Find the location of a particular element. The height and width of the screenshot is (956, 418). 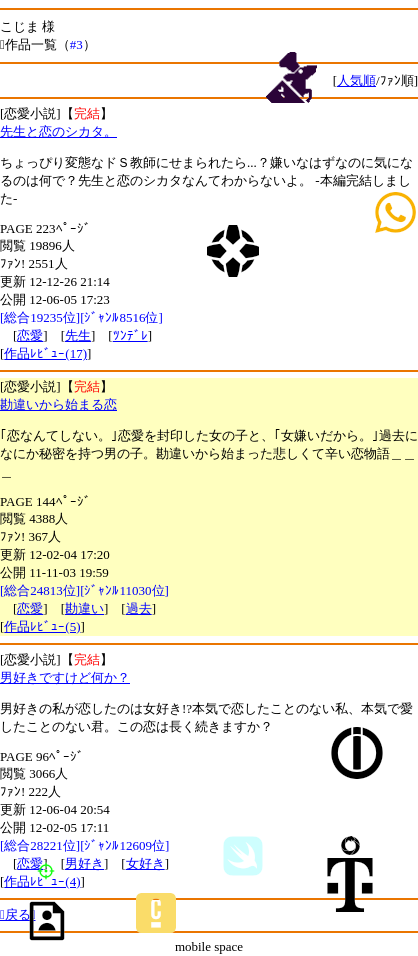

ratatui terminal UI library logo is located at coordinates (291, 77).